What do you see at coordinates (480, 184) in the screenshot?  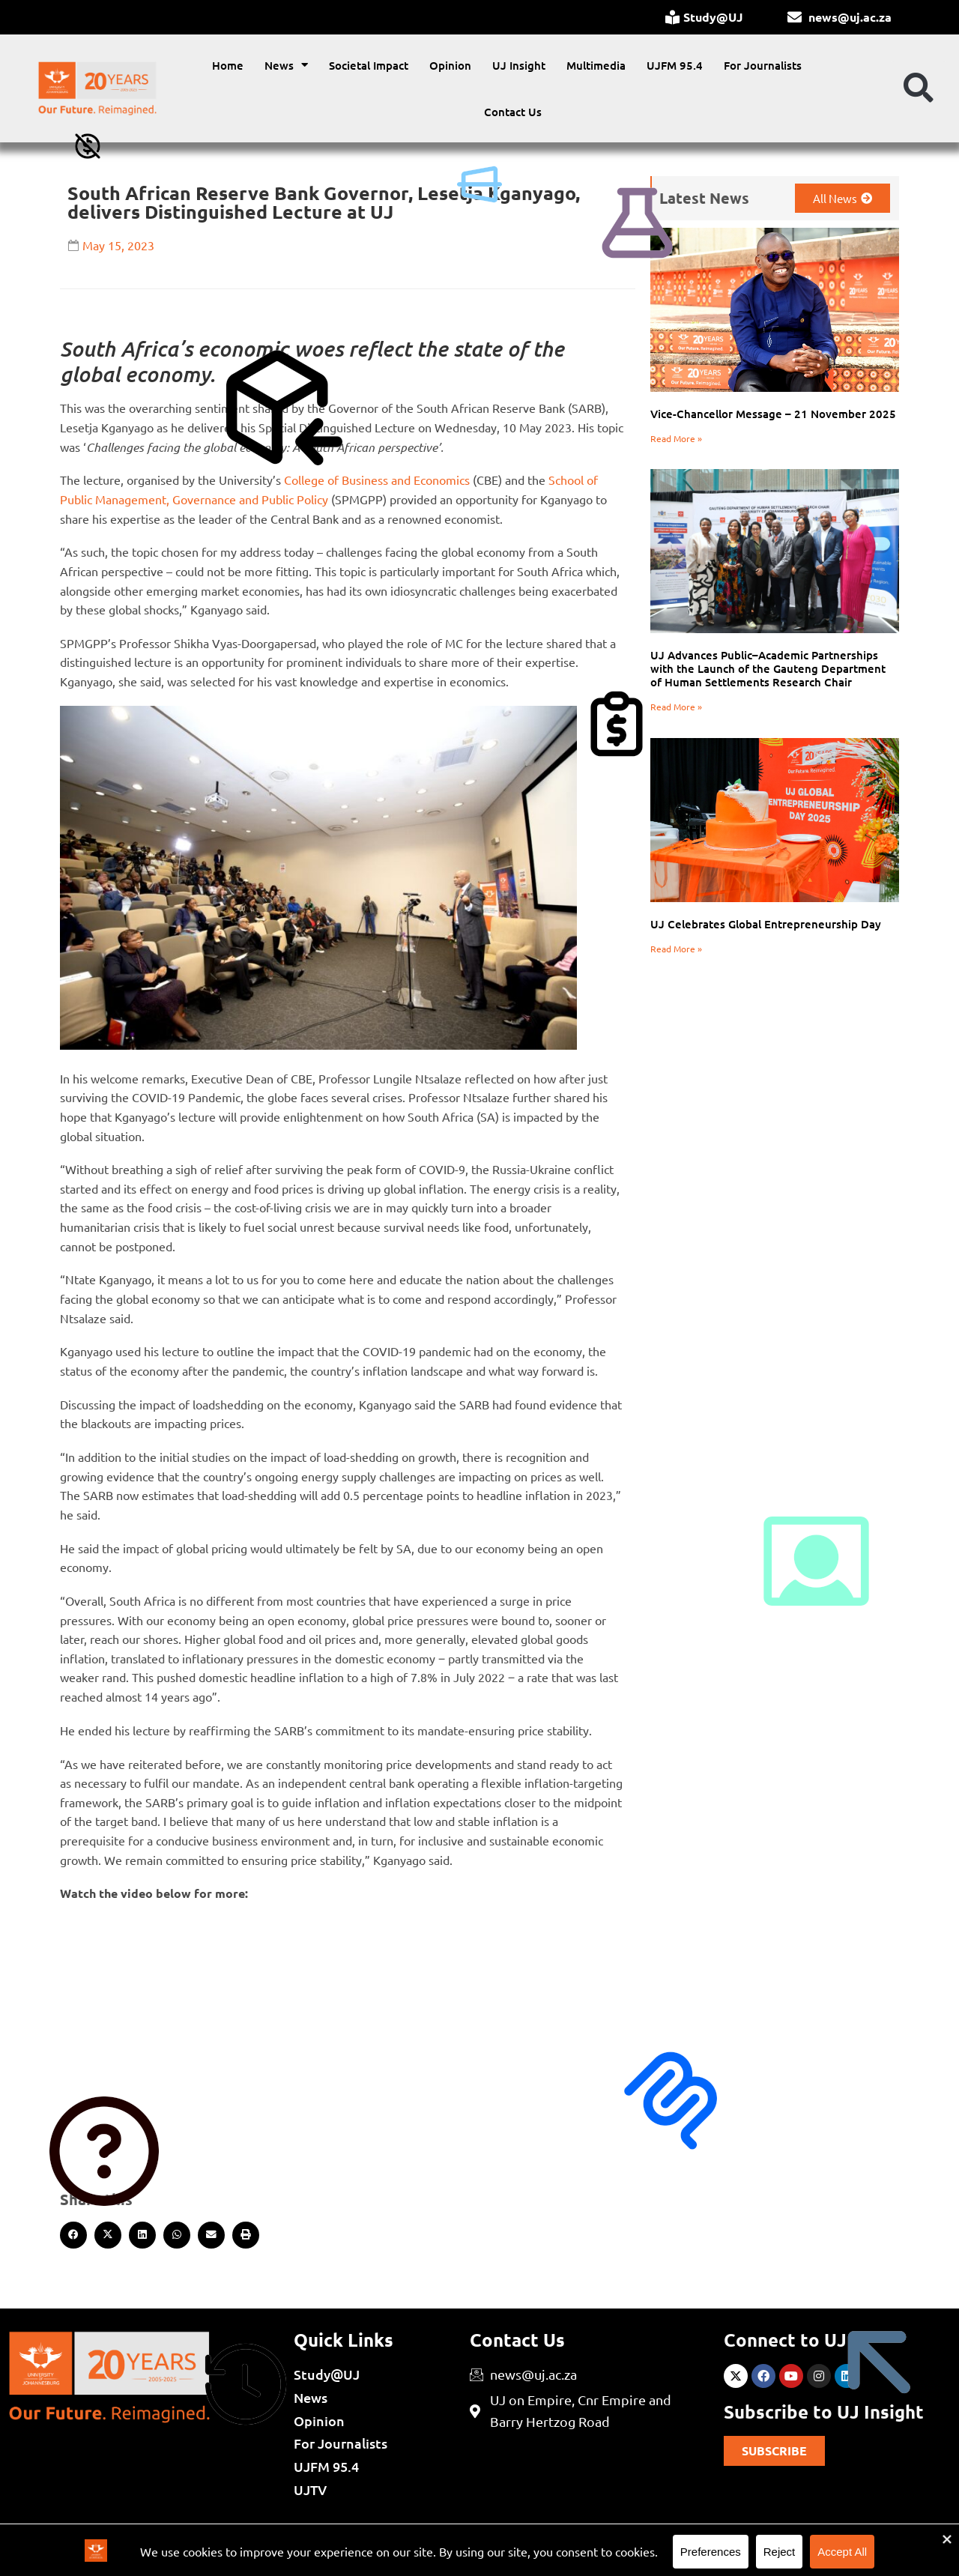 I see `adjust perspective or viewing angle` at bounding box center [480, 184].